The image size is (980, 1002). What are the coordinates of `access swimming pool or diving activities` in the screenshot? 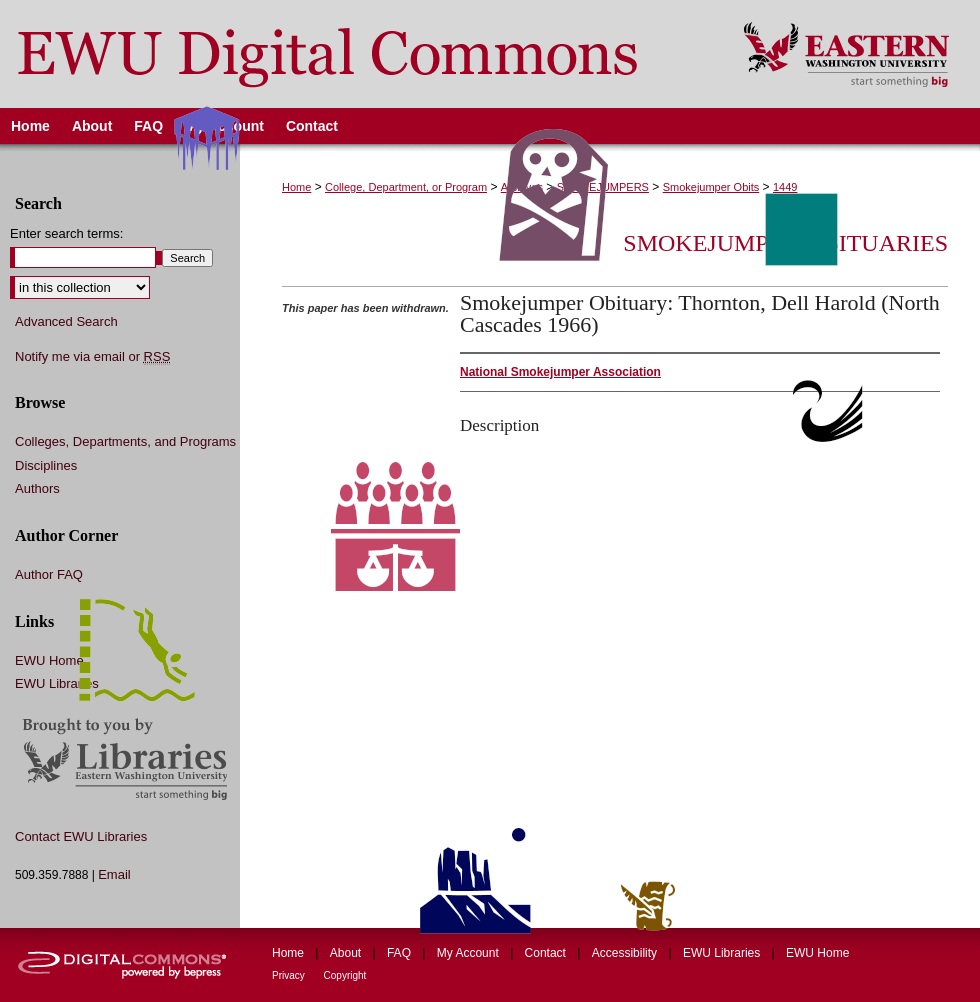 It's located at (136, 644).